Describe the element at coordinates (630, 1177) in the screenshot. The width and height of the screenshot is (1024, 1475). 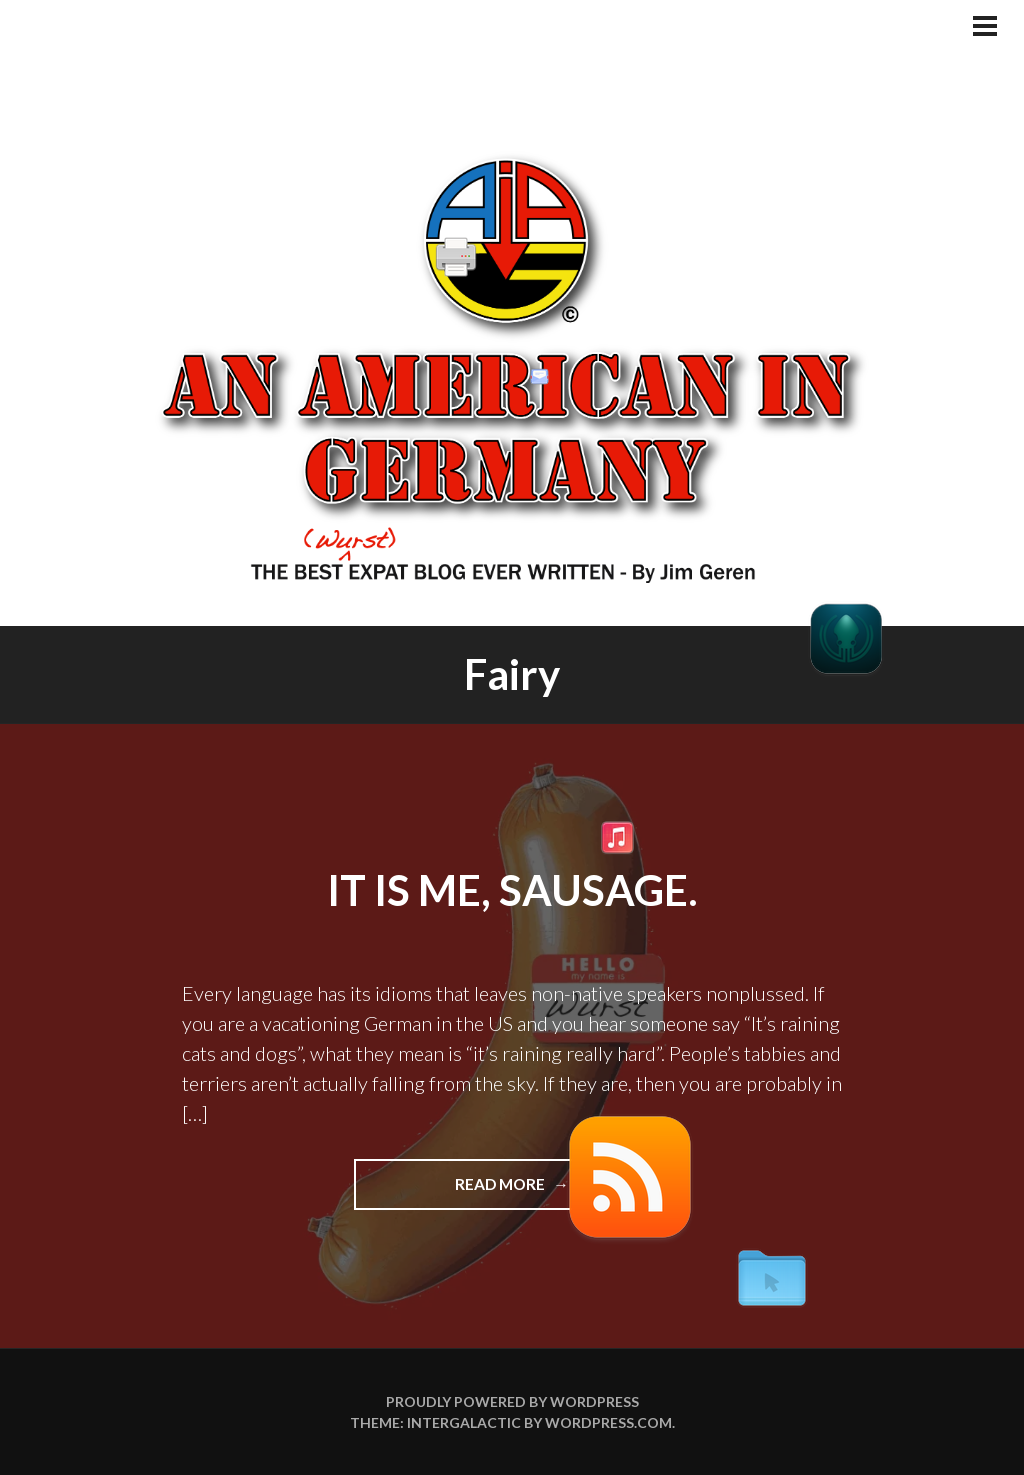
I see `open rss feed reader app` at that location.